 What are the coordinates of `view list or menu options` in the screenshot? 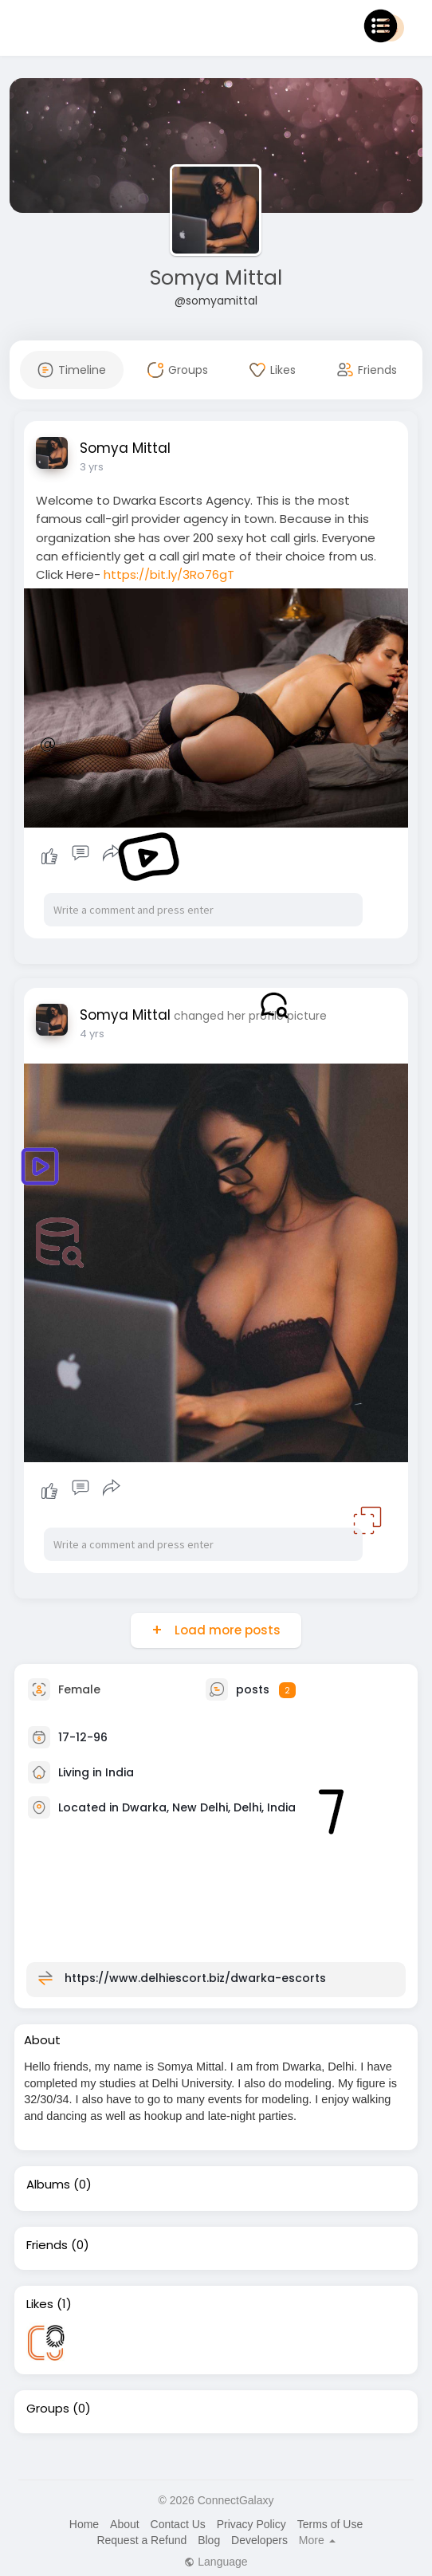 It's located at (380, 26).